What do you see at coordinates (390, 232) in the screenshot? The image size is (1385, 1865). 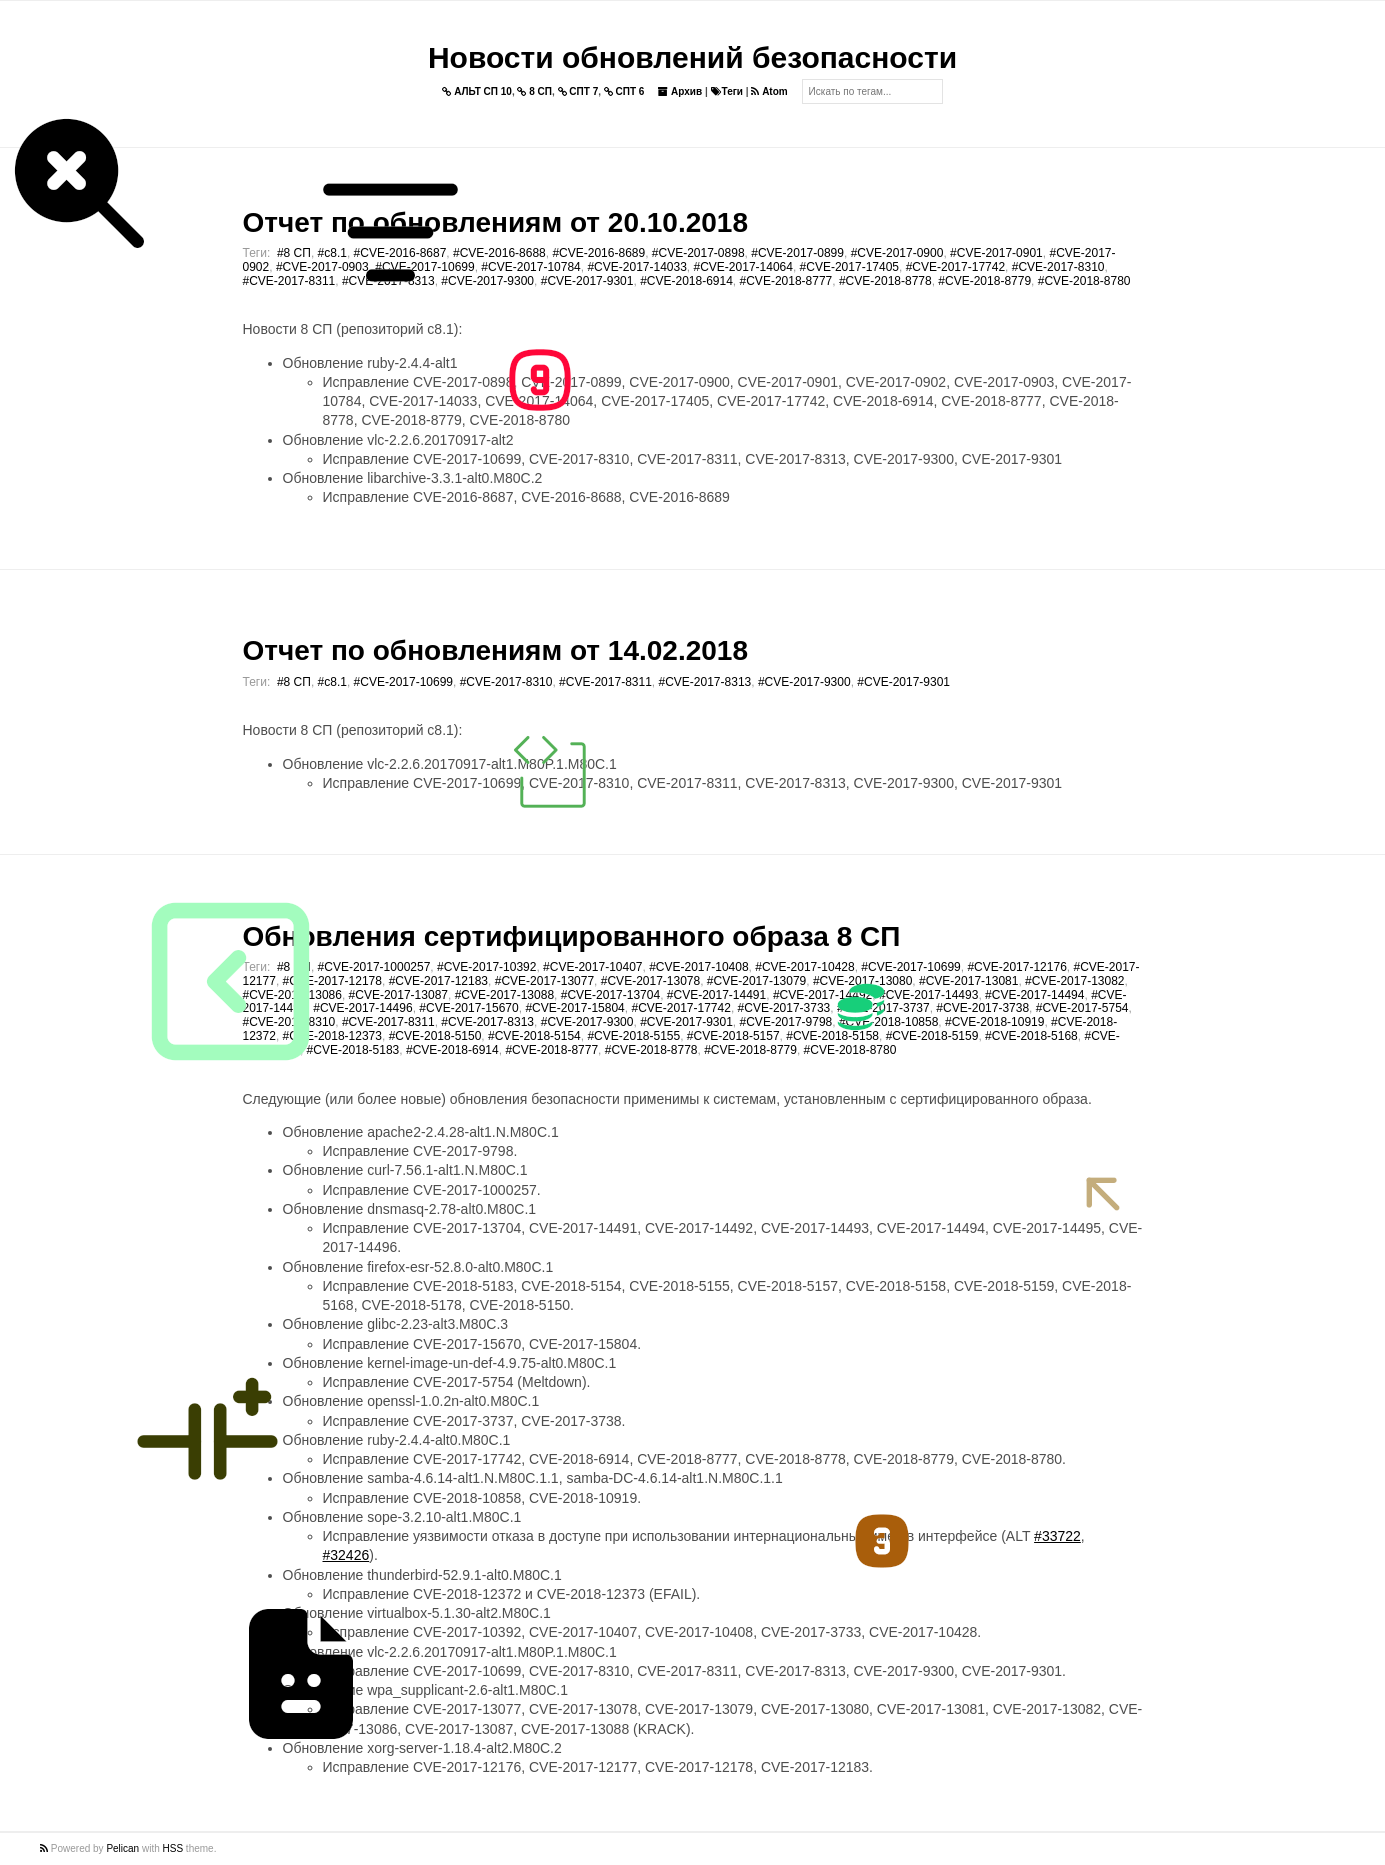 I see `filter or sort list items` at bounding box center [390, 232].